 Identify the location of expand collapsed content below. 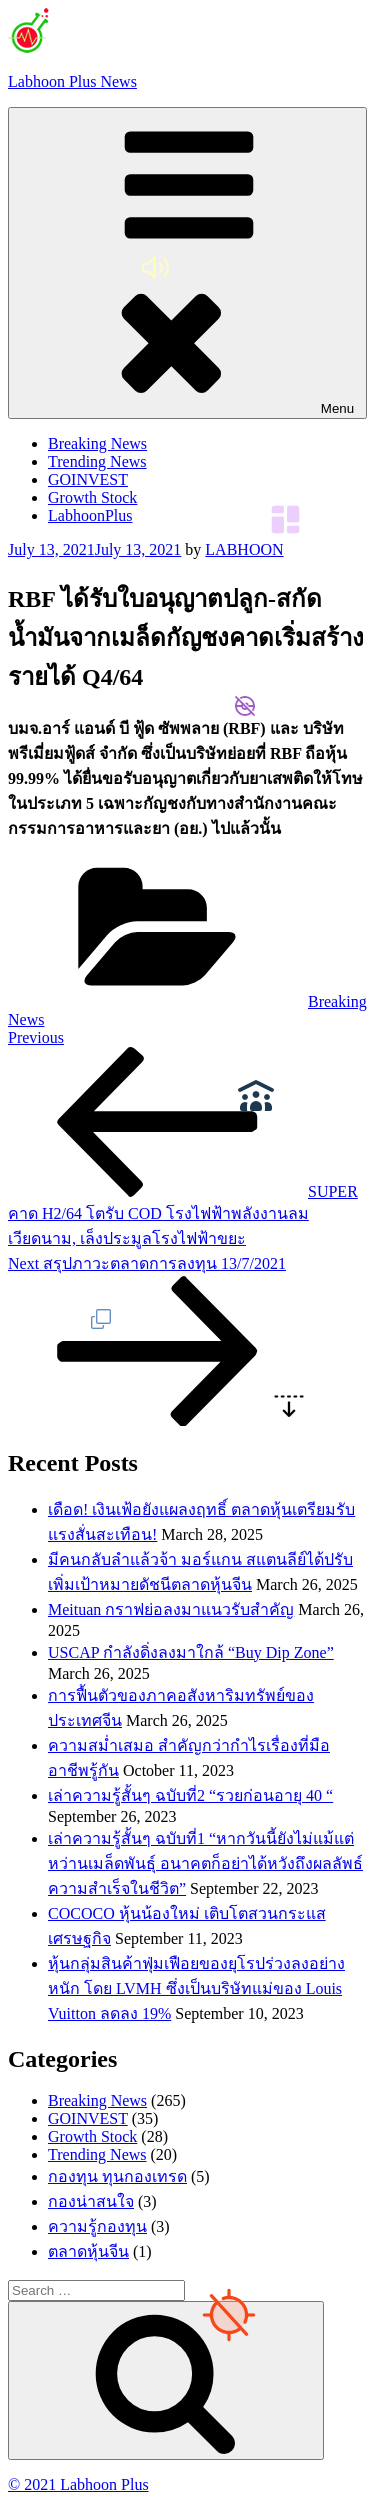
(289, 1406).